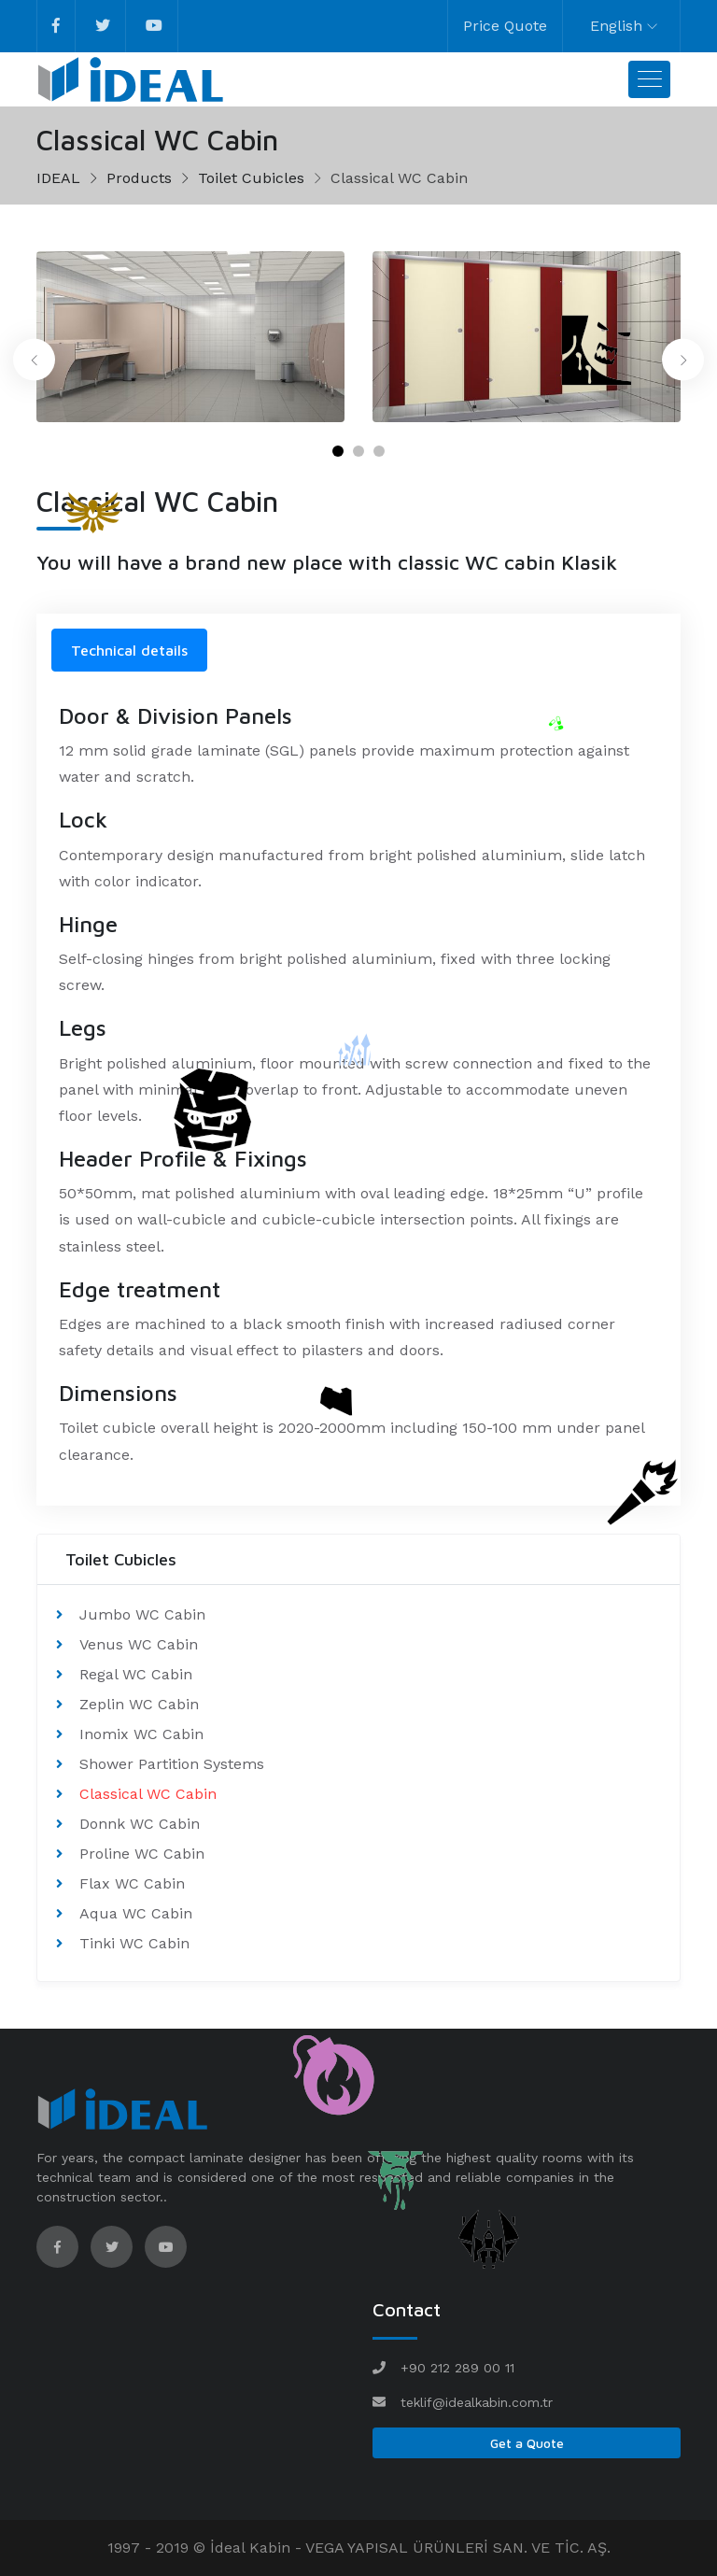 Image resolution: width=717 pixels, height=2576 pixels. What do you see at coordinates (212, 1110) in the screenshot?
I see `select golem character or unit` at bounding box center [212, 1110].